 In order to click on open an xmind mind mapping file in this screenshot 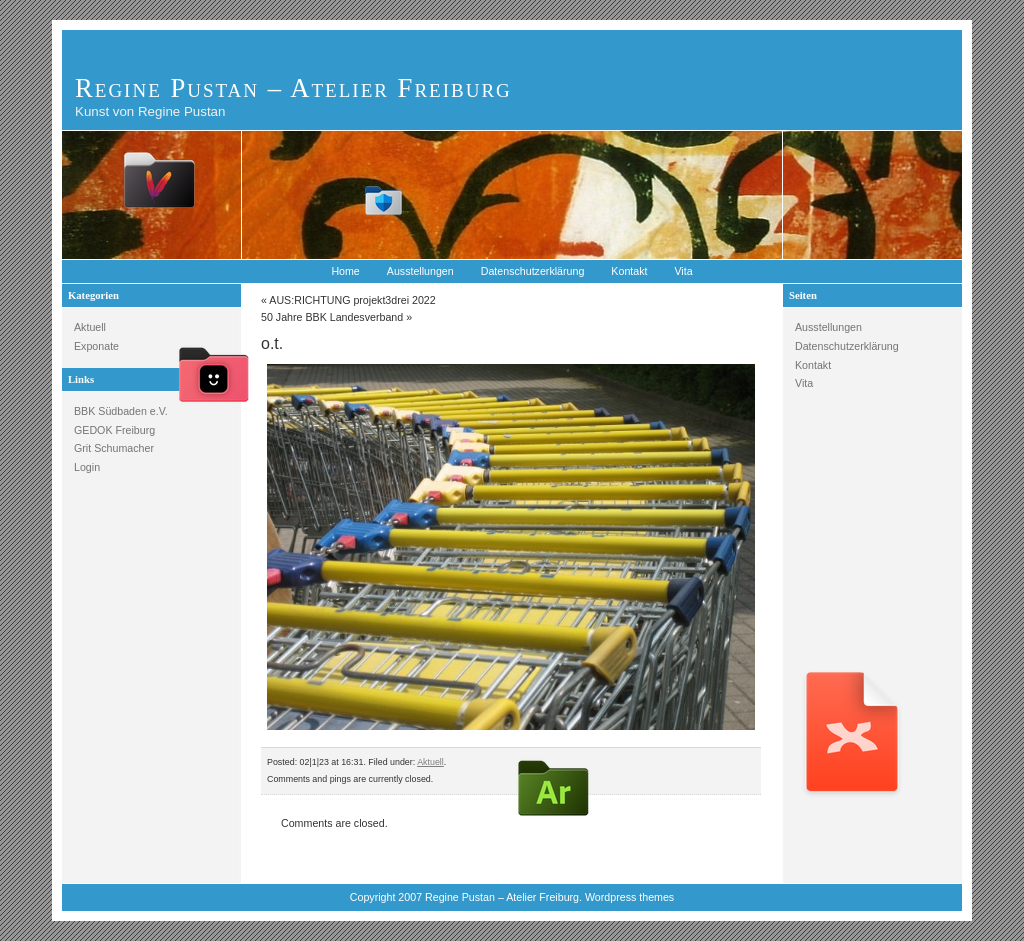, I will do `click(852, 734)`.